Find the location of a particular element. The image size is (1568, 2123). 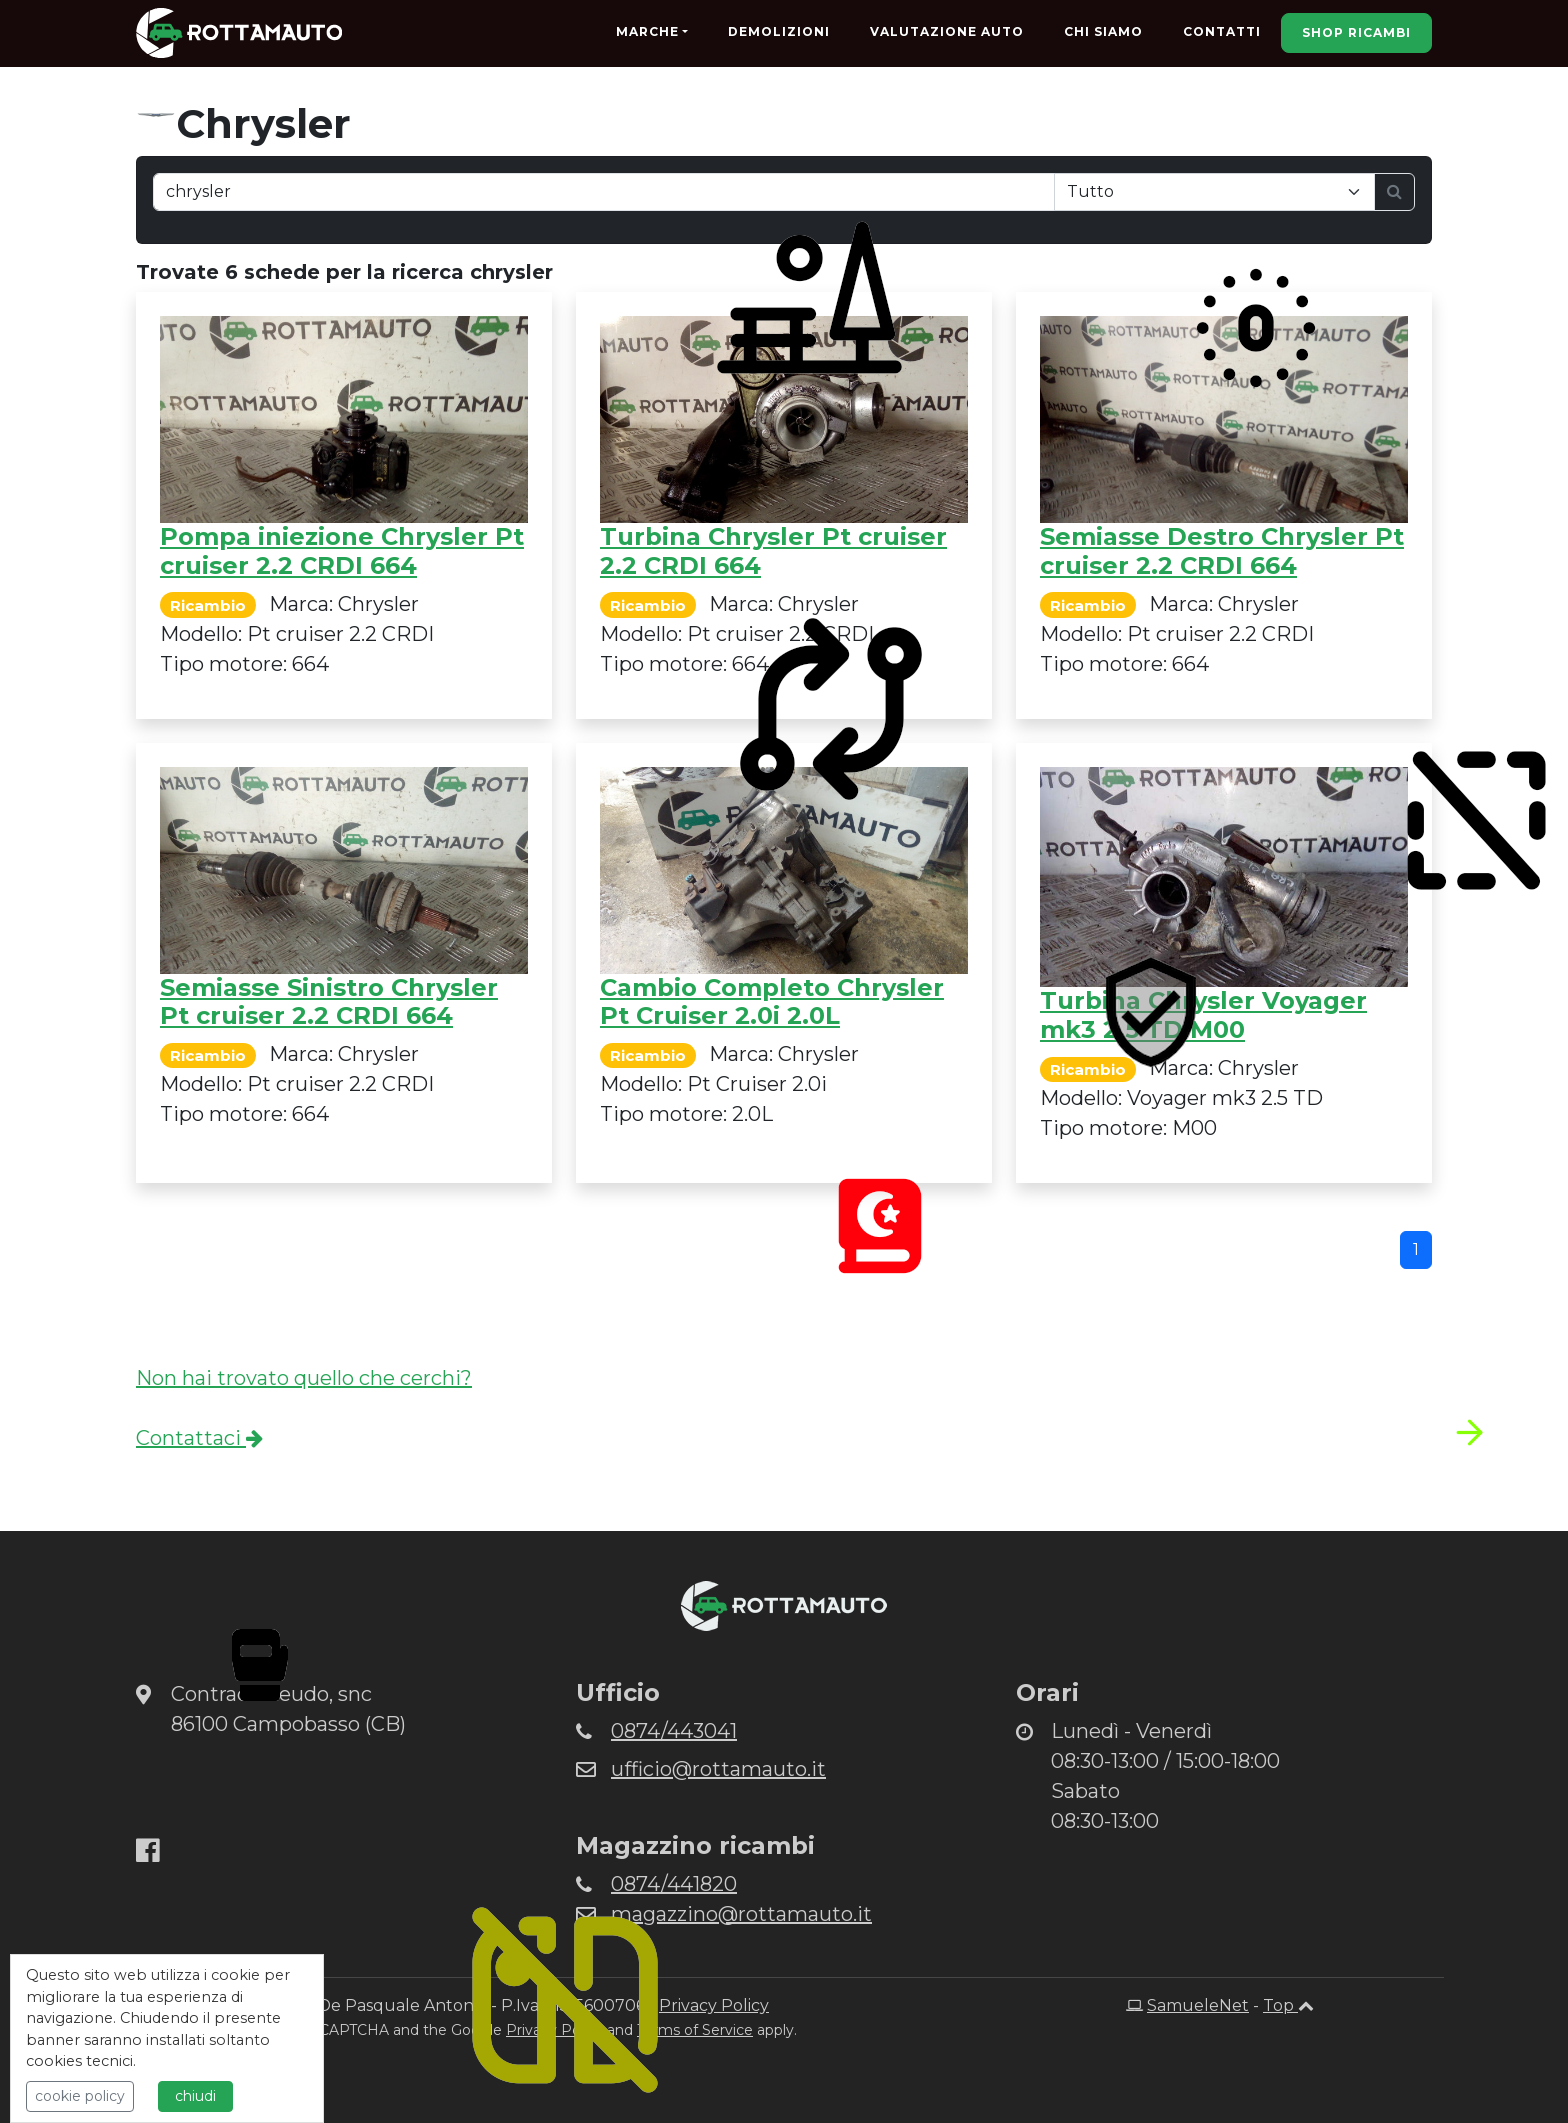

indicates zero time elapsed or no duration is located at coordinates (1256, 328).